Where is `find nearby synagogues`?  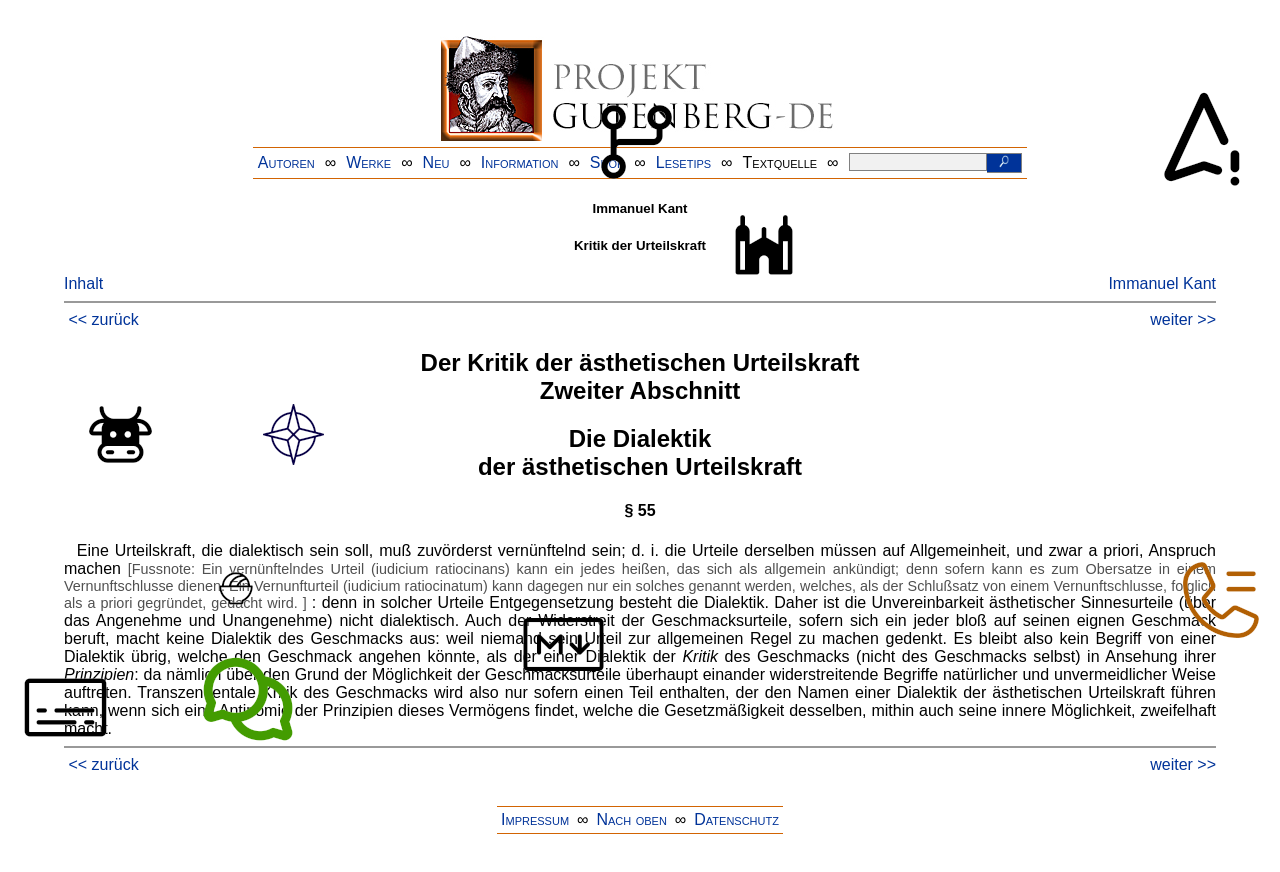 find nearby synagogues is located at coordinates (764, 246).